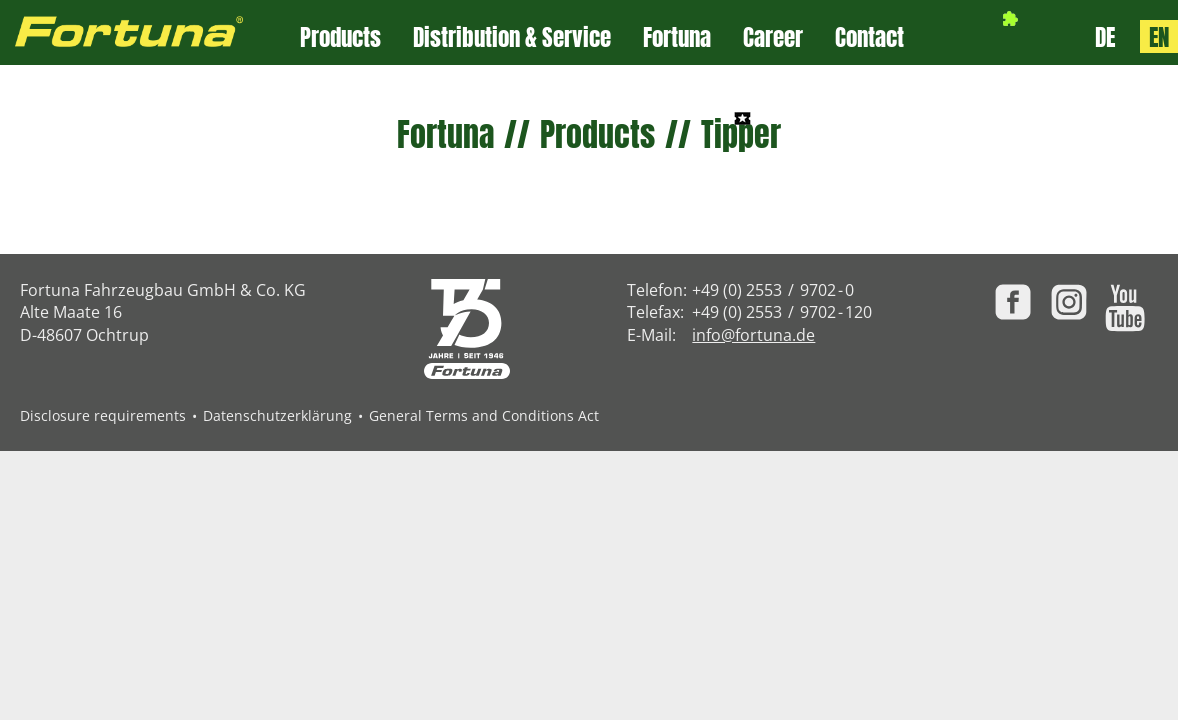 The height and width of the screenshot is (720, 1178). What do you see at coordinates (742, 118) in the screenshot?
I see `view nearby events or entertainment` at bounding box center [742, 118].